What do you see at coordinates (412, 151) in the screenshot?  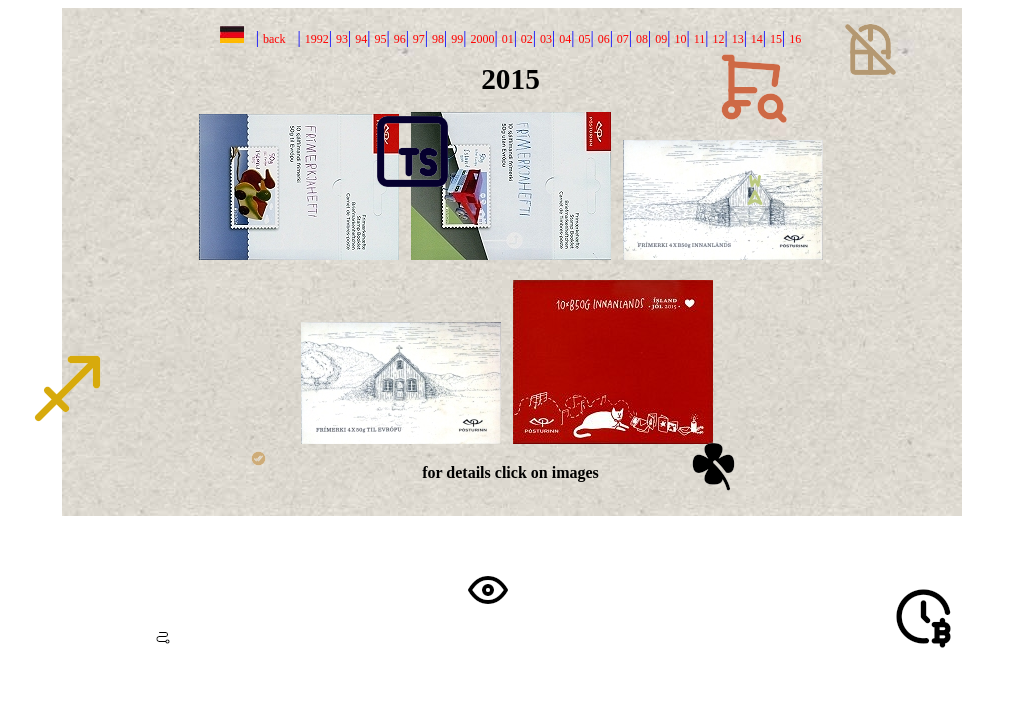 I see `indicates a TypeScript file or project` at bounding box center [412, 151].